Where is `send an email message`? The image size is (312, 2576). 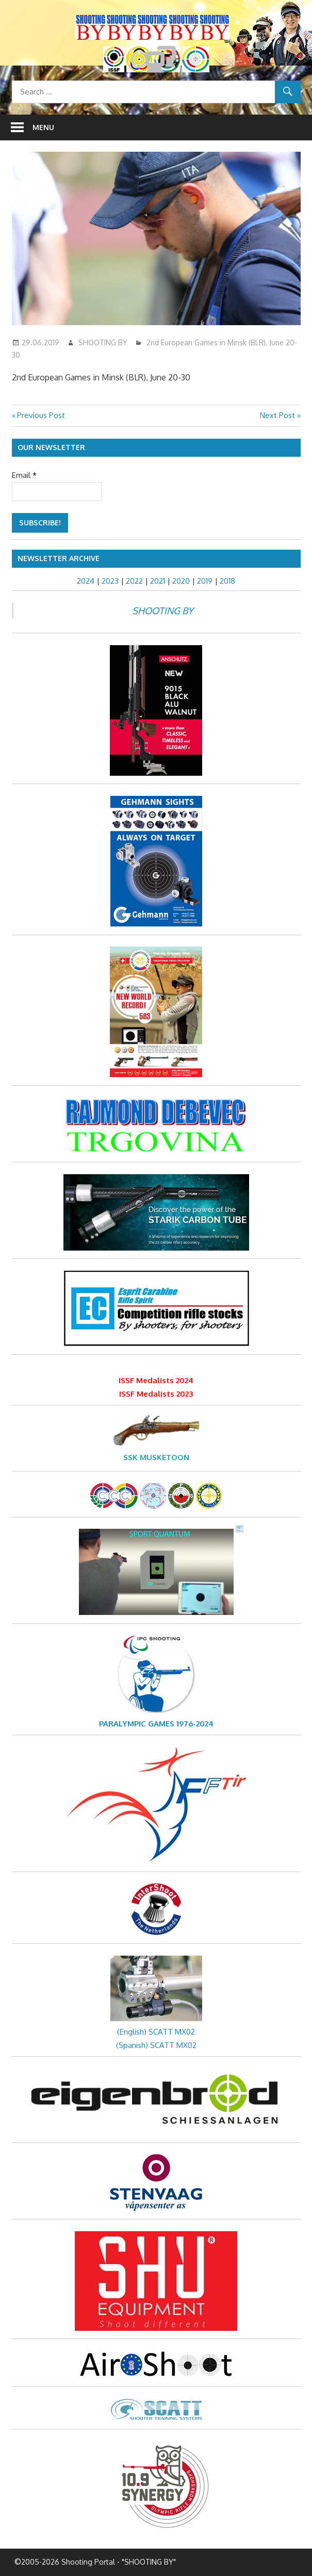 send an email message is located at coordinates (239, 1529).